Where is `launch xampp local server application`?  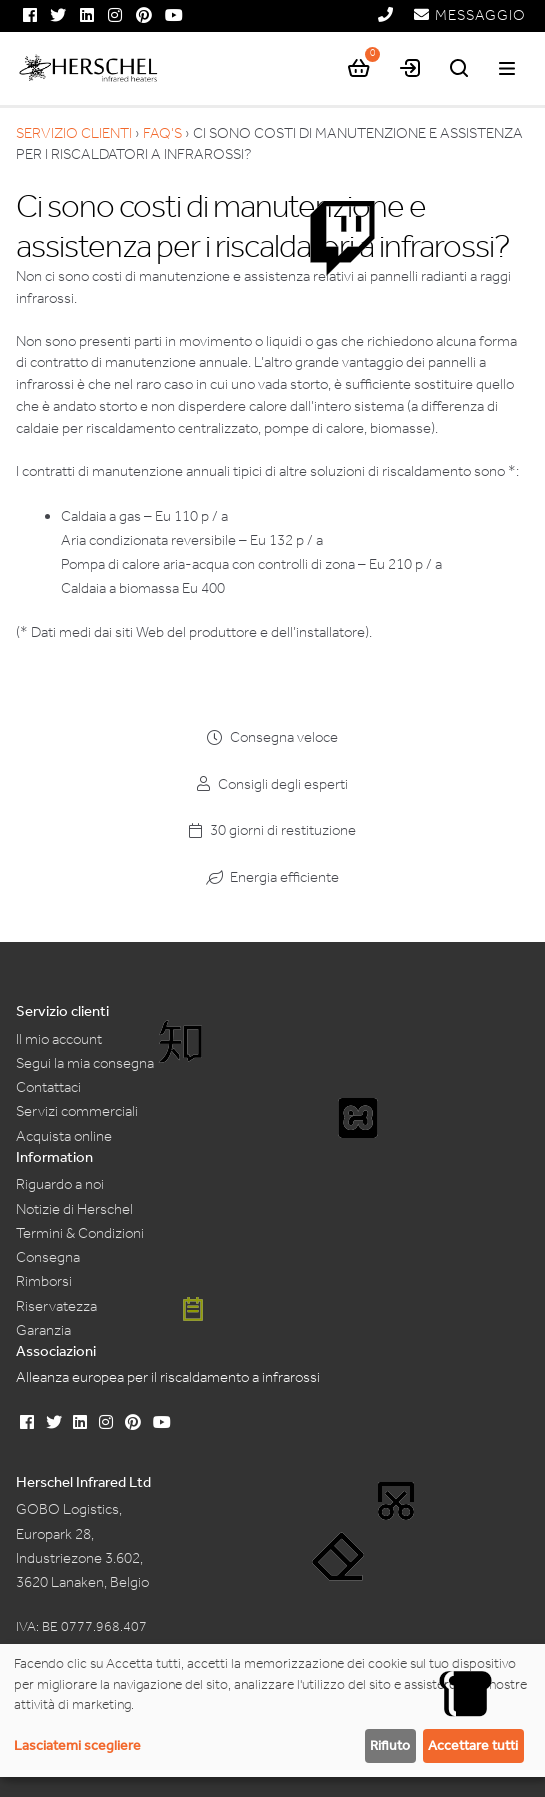 launch xampp local server application is located at coordinates (358, 1118).